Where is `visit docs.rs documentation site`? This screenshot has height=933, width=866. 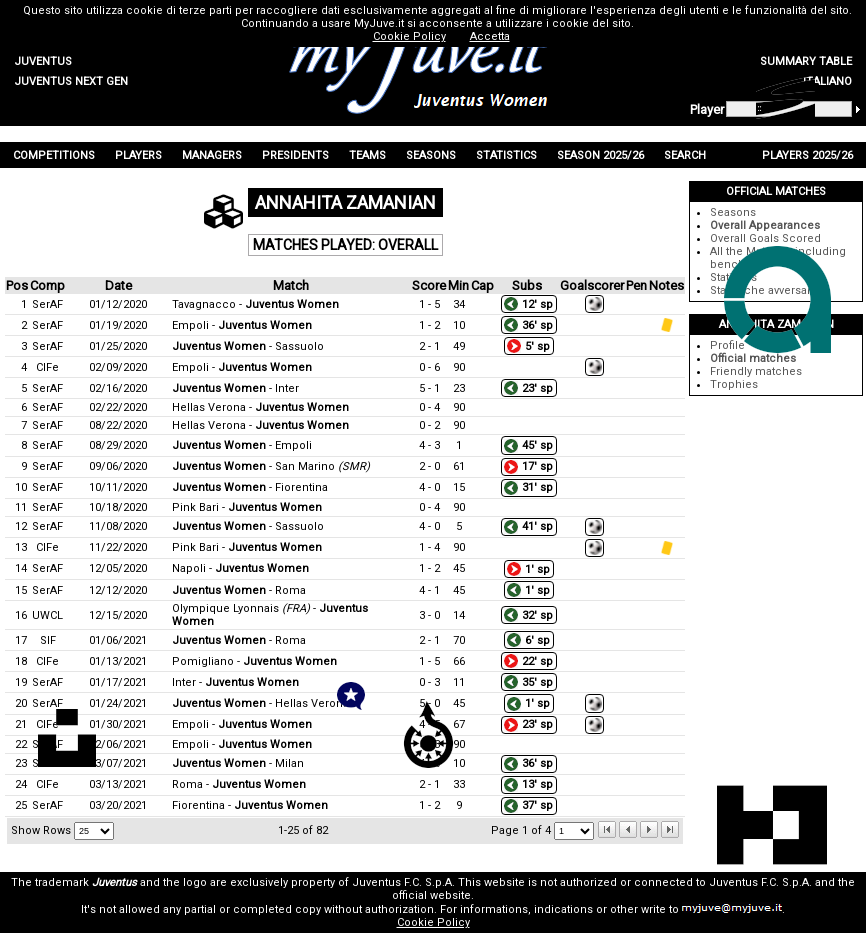
visit docs.rs documentation site is located at coordinates (223, 211).